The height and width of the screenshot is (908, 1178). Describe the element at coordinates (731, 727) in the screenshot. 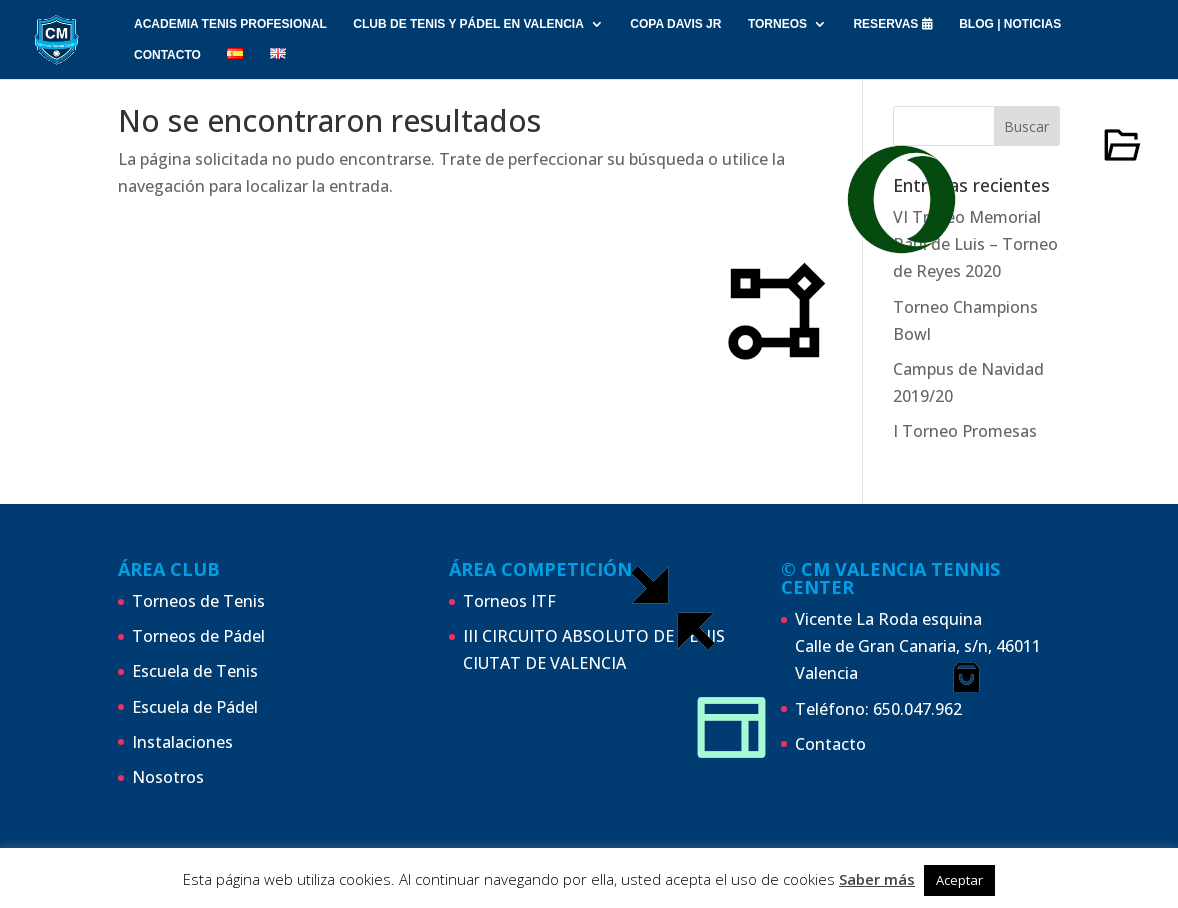

I see `switch to two-column layout with header` at that location.